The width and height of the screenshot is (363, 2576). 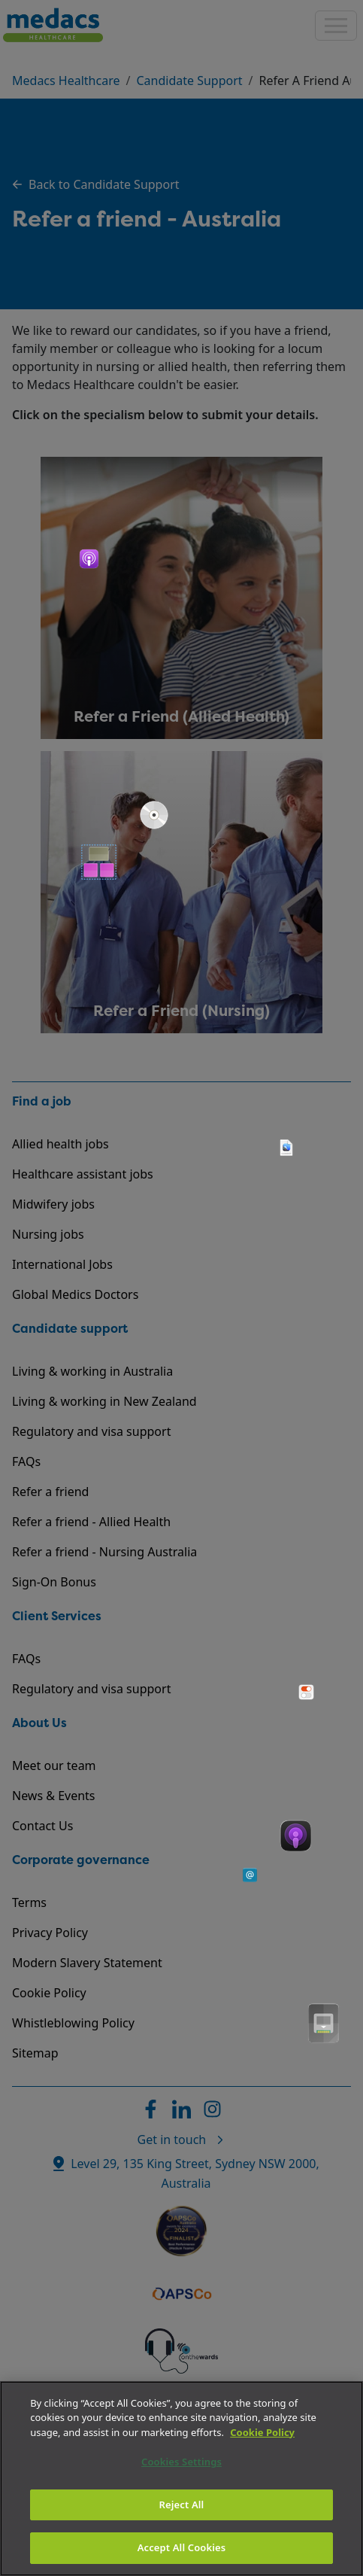 What do you see at coordinates (286, 1148) in the screenshot?
I see `open a screenshot or capture in CleanShot X` at bounding box center [286, 1148].